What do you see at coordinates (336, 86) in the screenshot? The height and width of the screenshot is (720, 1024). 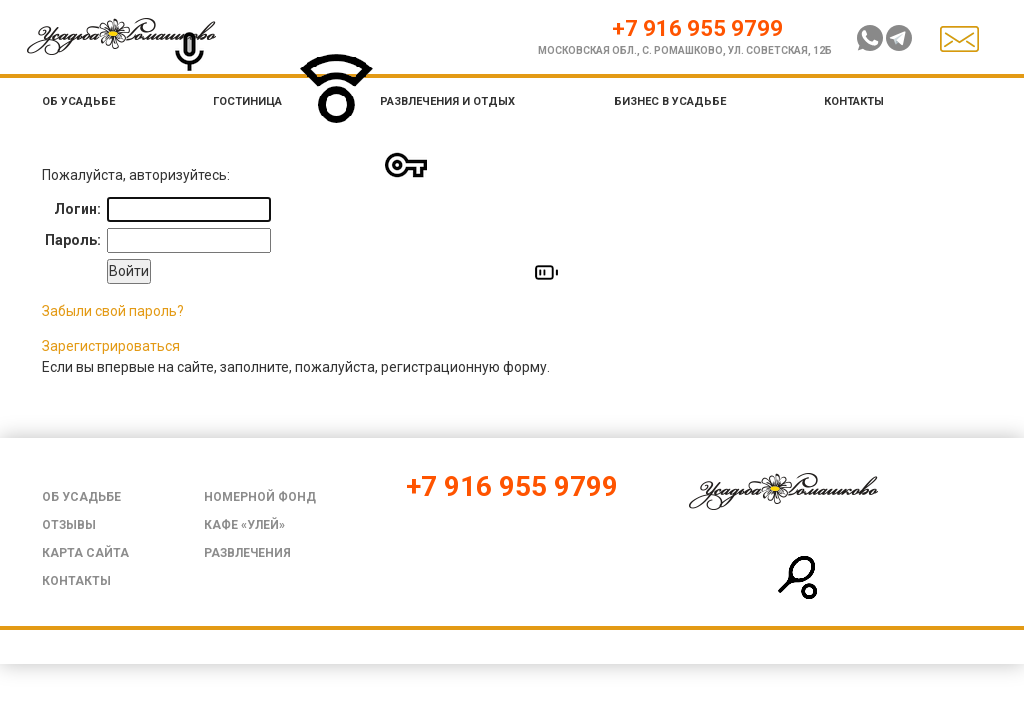 I see `calibrate compass or directional sensor` at bounding box center [336, 86].